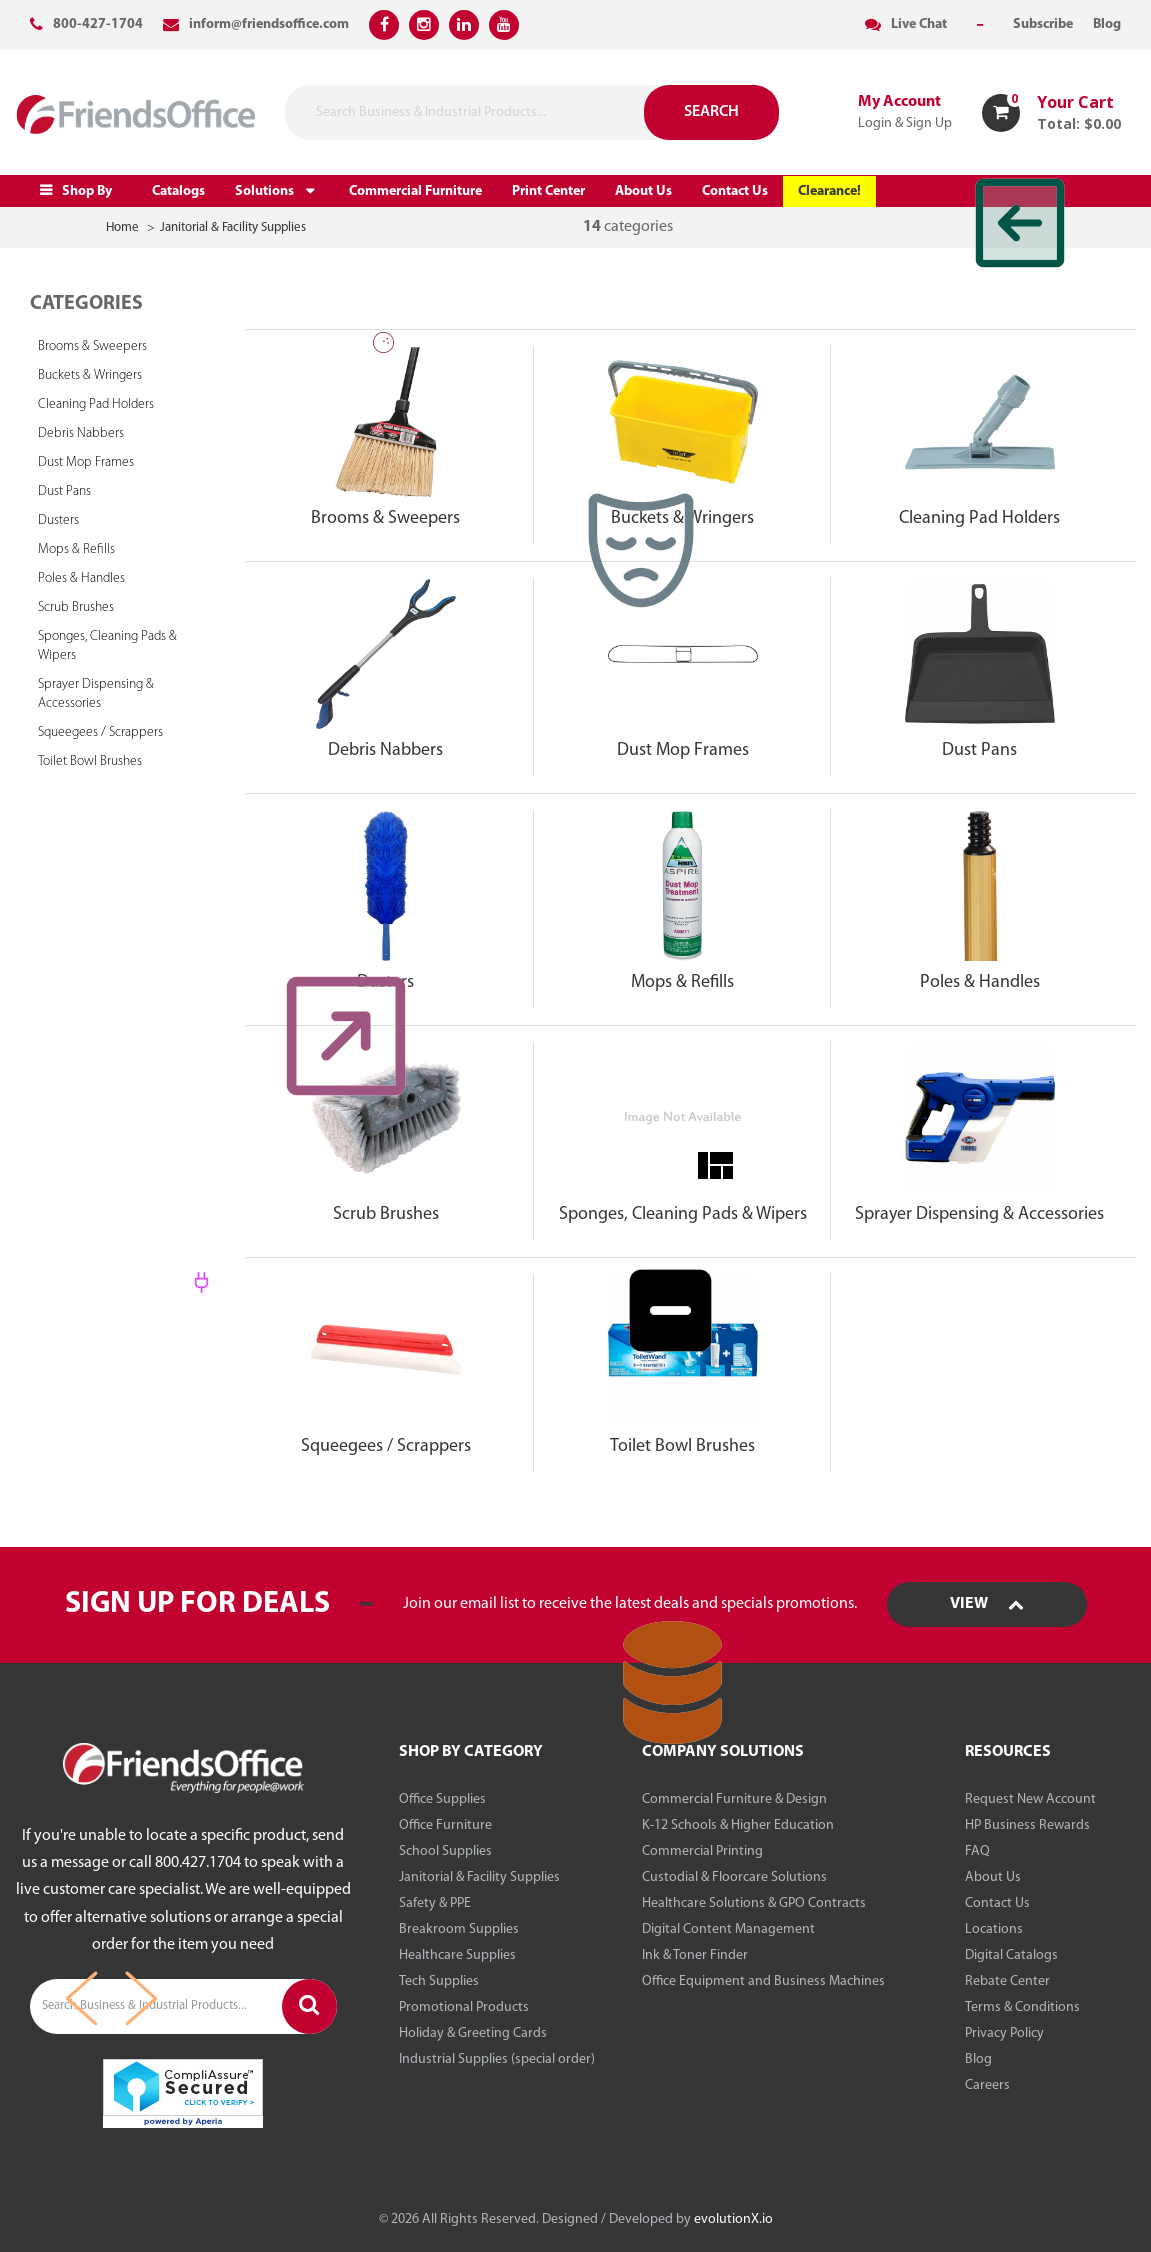 The width and height of the screenshot is (1151, 2252). What do you see at coordinates (346, 1036) in the screenshot?
I see `open link in new window` at bounding box center [346, 1036].